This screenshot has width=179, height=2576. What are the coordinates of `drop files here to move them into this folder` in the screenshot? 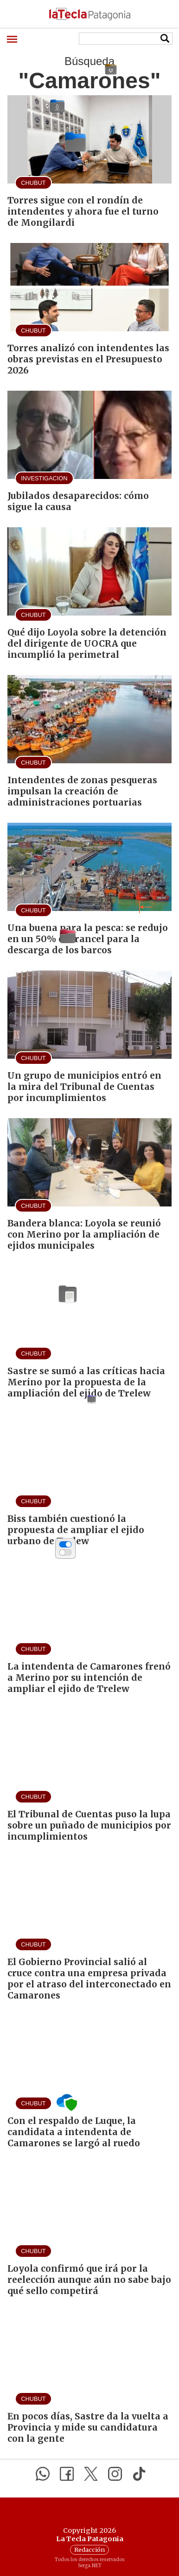 It's located at (75, 142).